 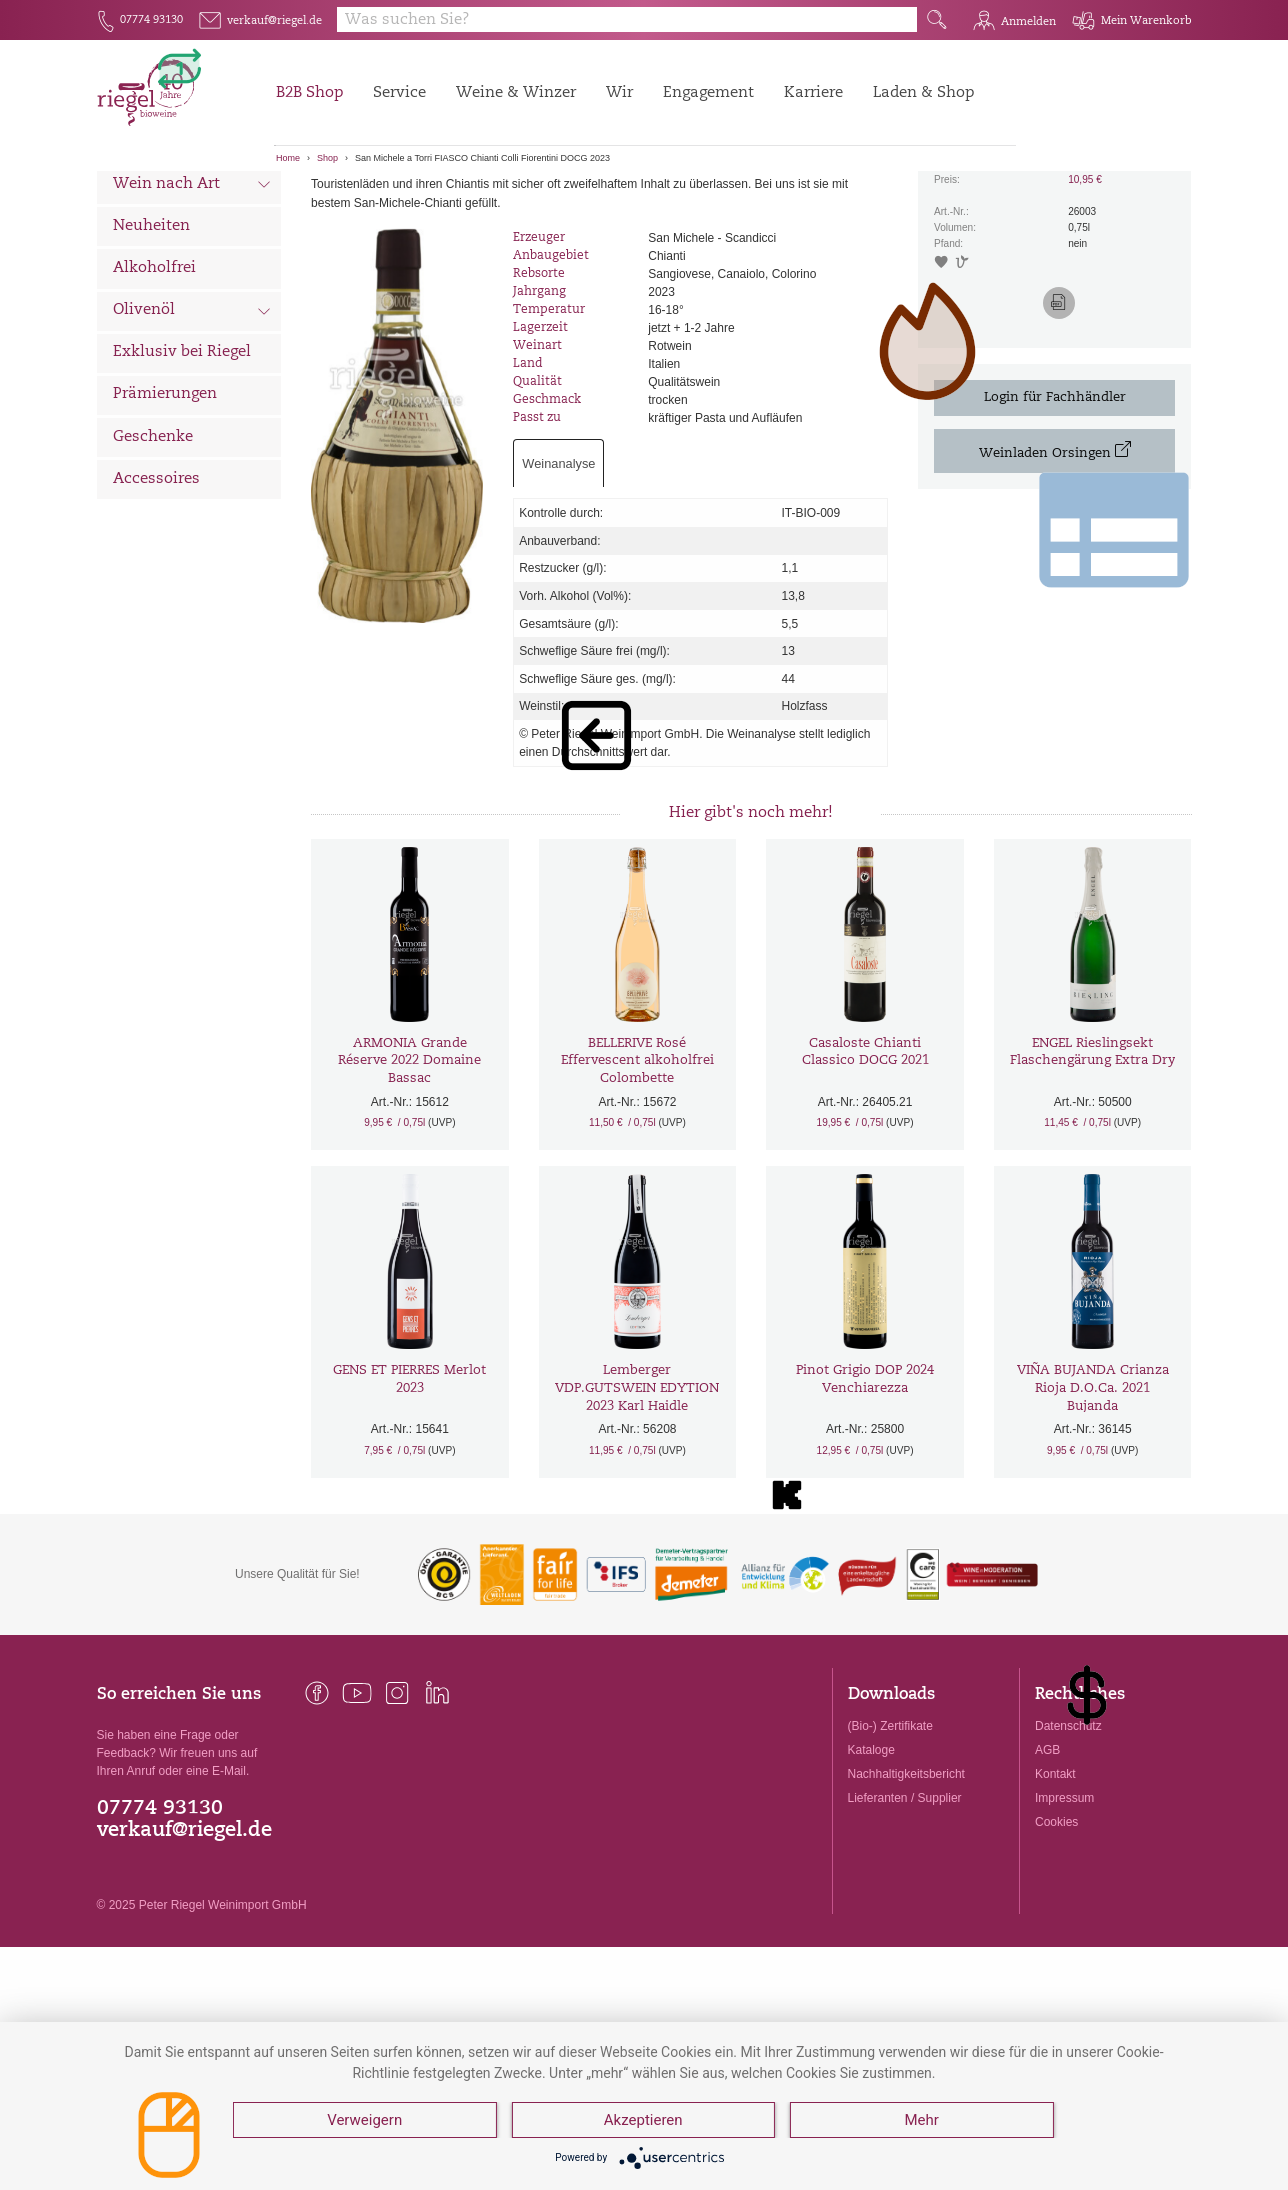 What do you see at coordinates (787, 1495) in the screenshot?
I see `open the Kick streaming platform` at bounding box center [787, 1495].